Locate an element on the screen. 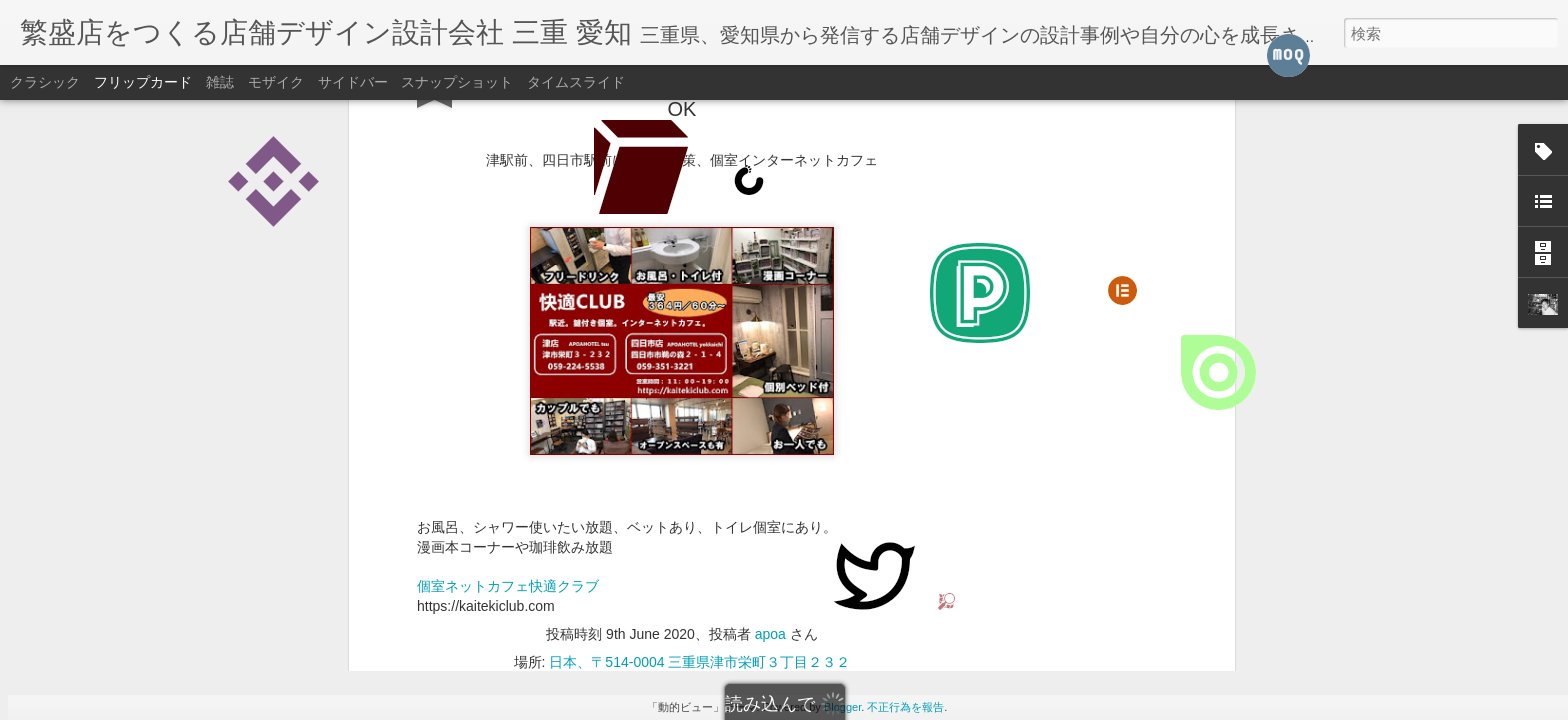  open Issuu digital publishing platform is located at coordinates (1218, 372).